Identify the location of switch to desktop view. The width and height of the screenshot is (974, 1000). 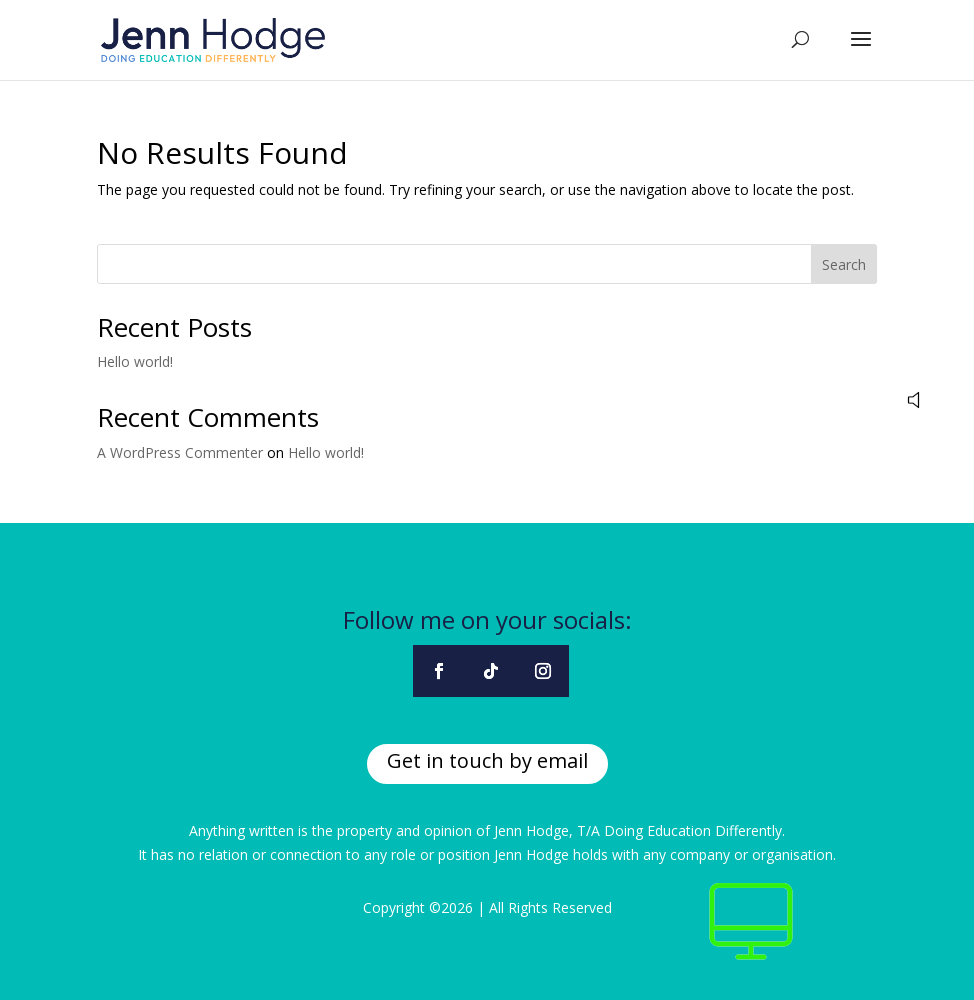
(751, 918).